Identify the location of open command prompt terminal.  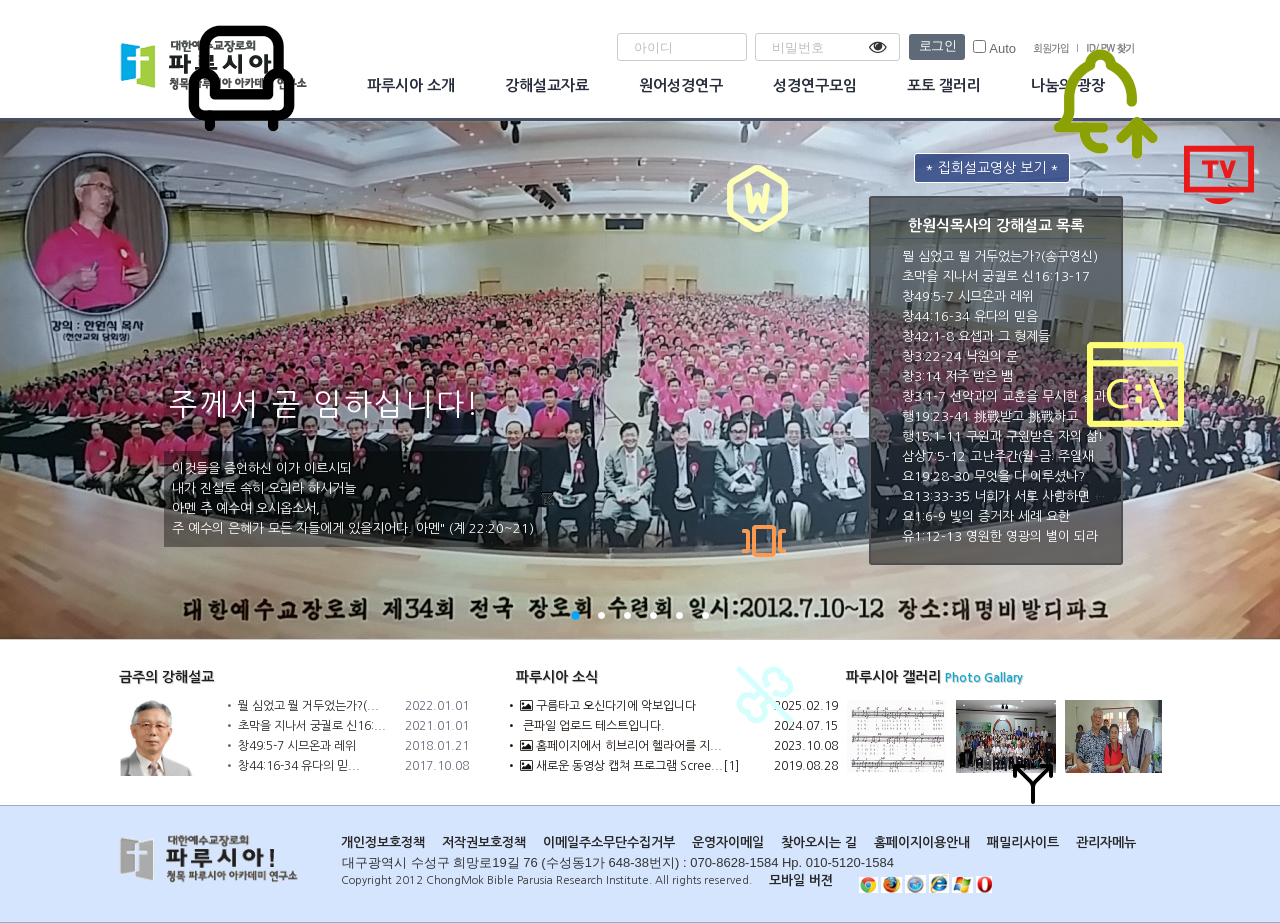
(1135, 384).